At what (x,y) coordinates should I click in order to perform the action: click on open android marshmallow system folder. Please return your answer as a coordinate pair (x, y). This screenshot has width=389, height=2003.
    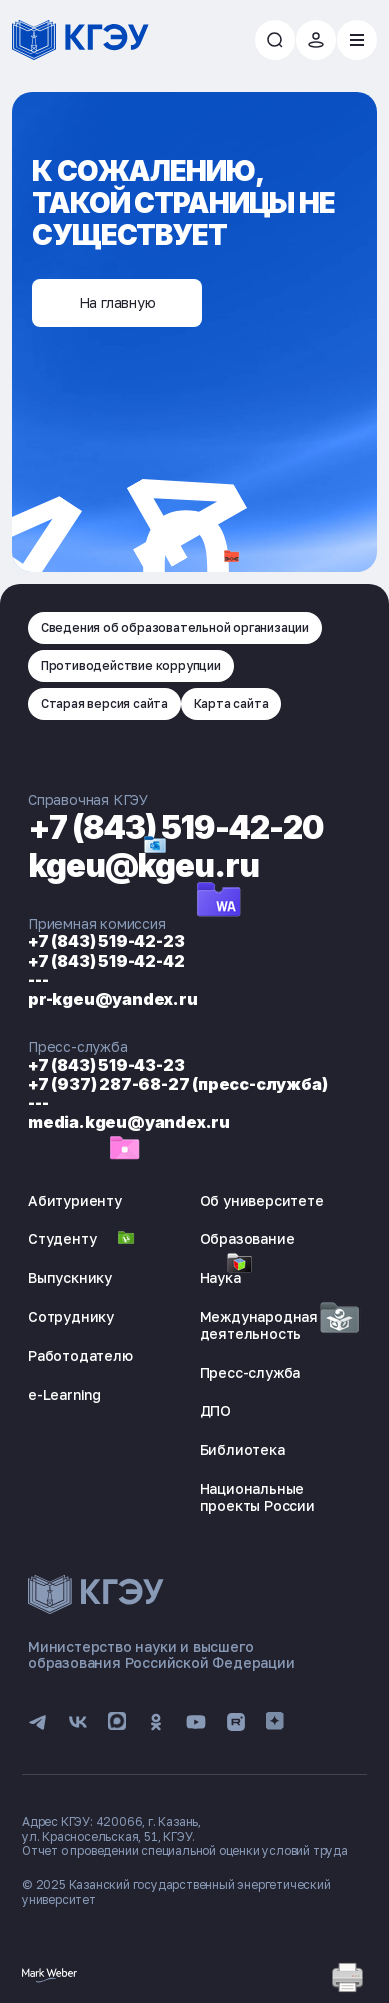
    Looking at the image, I should click on (124, 1148).